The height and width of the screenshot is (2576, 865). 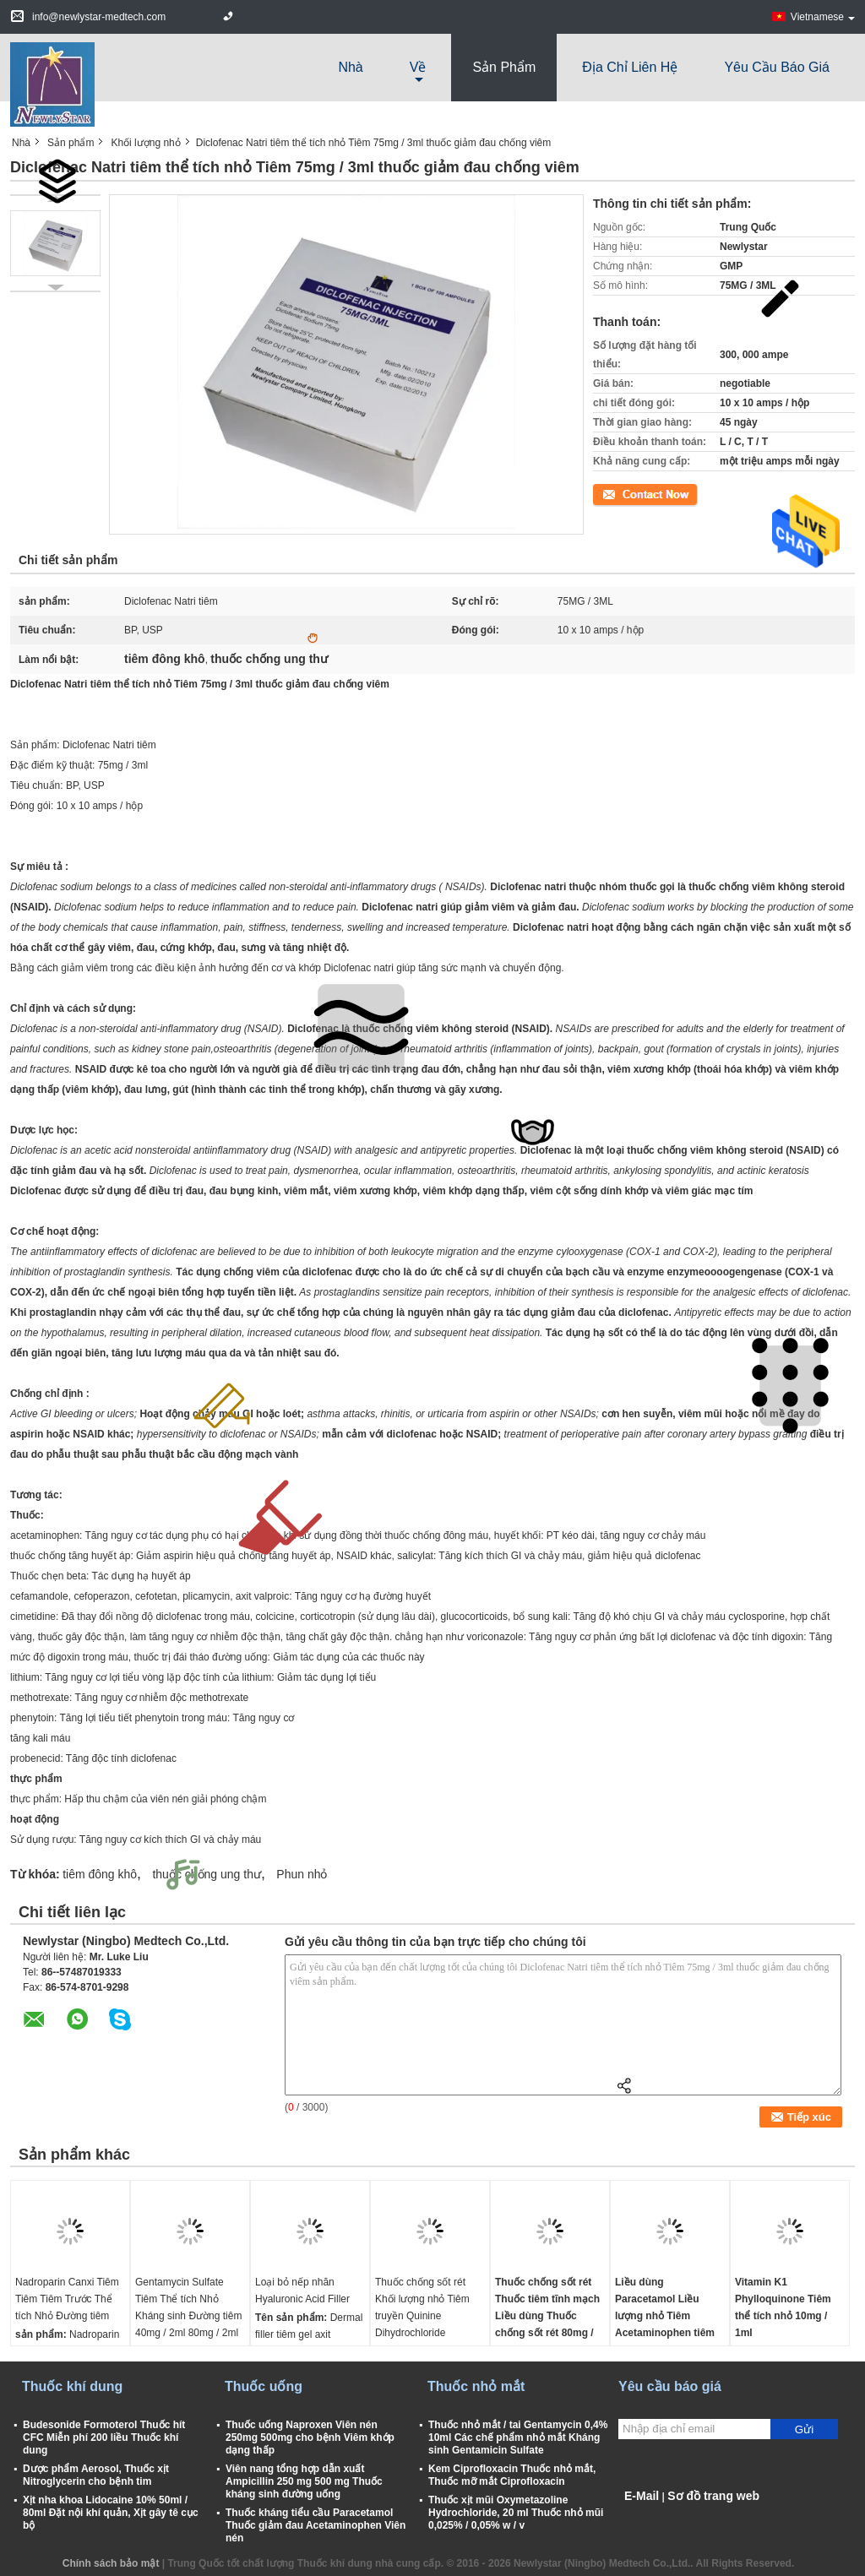 I want to click on apply automatic enhancements or effects, so click(x=780, y=298).